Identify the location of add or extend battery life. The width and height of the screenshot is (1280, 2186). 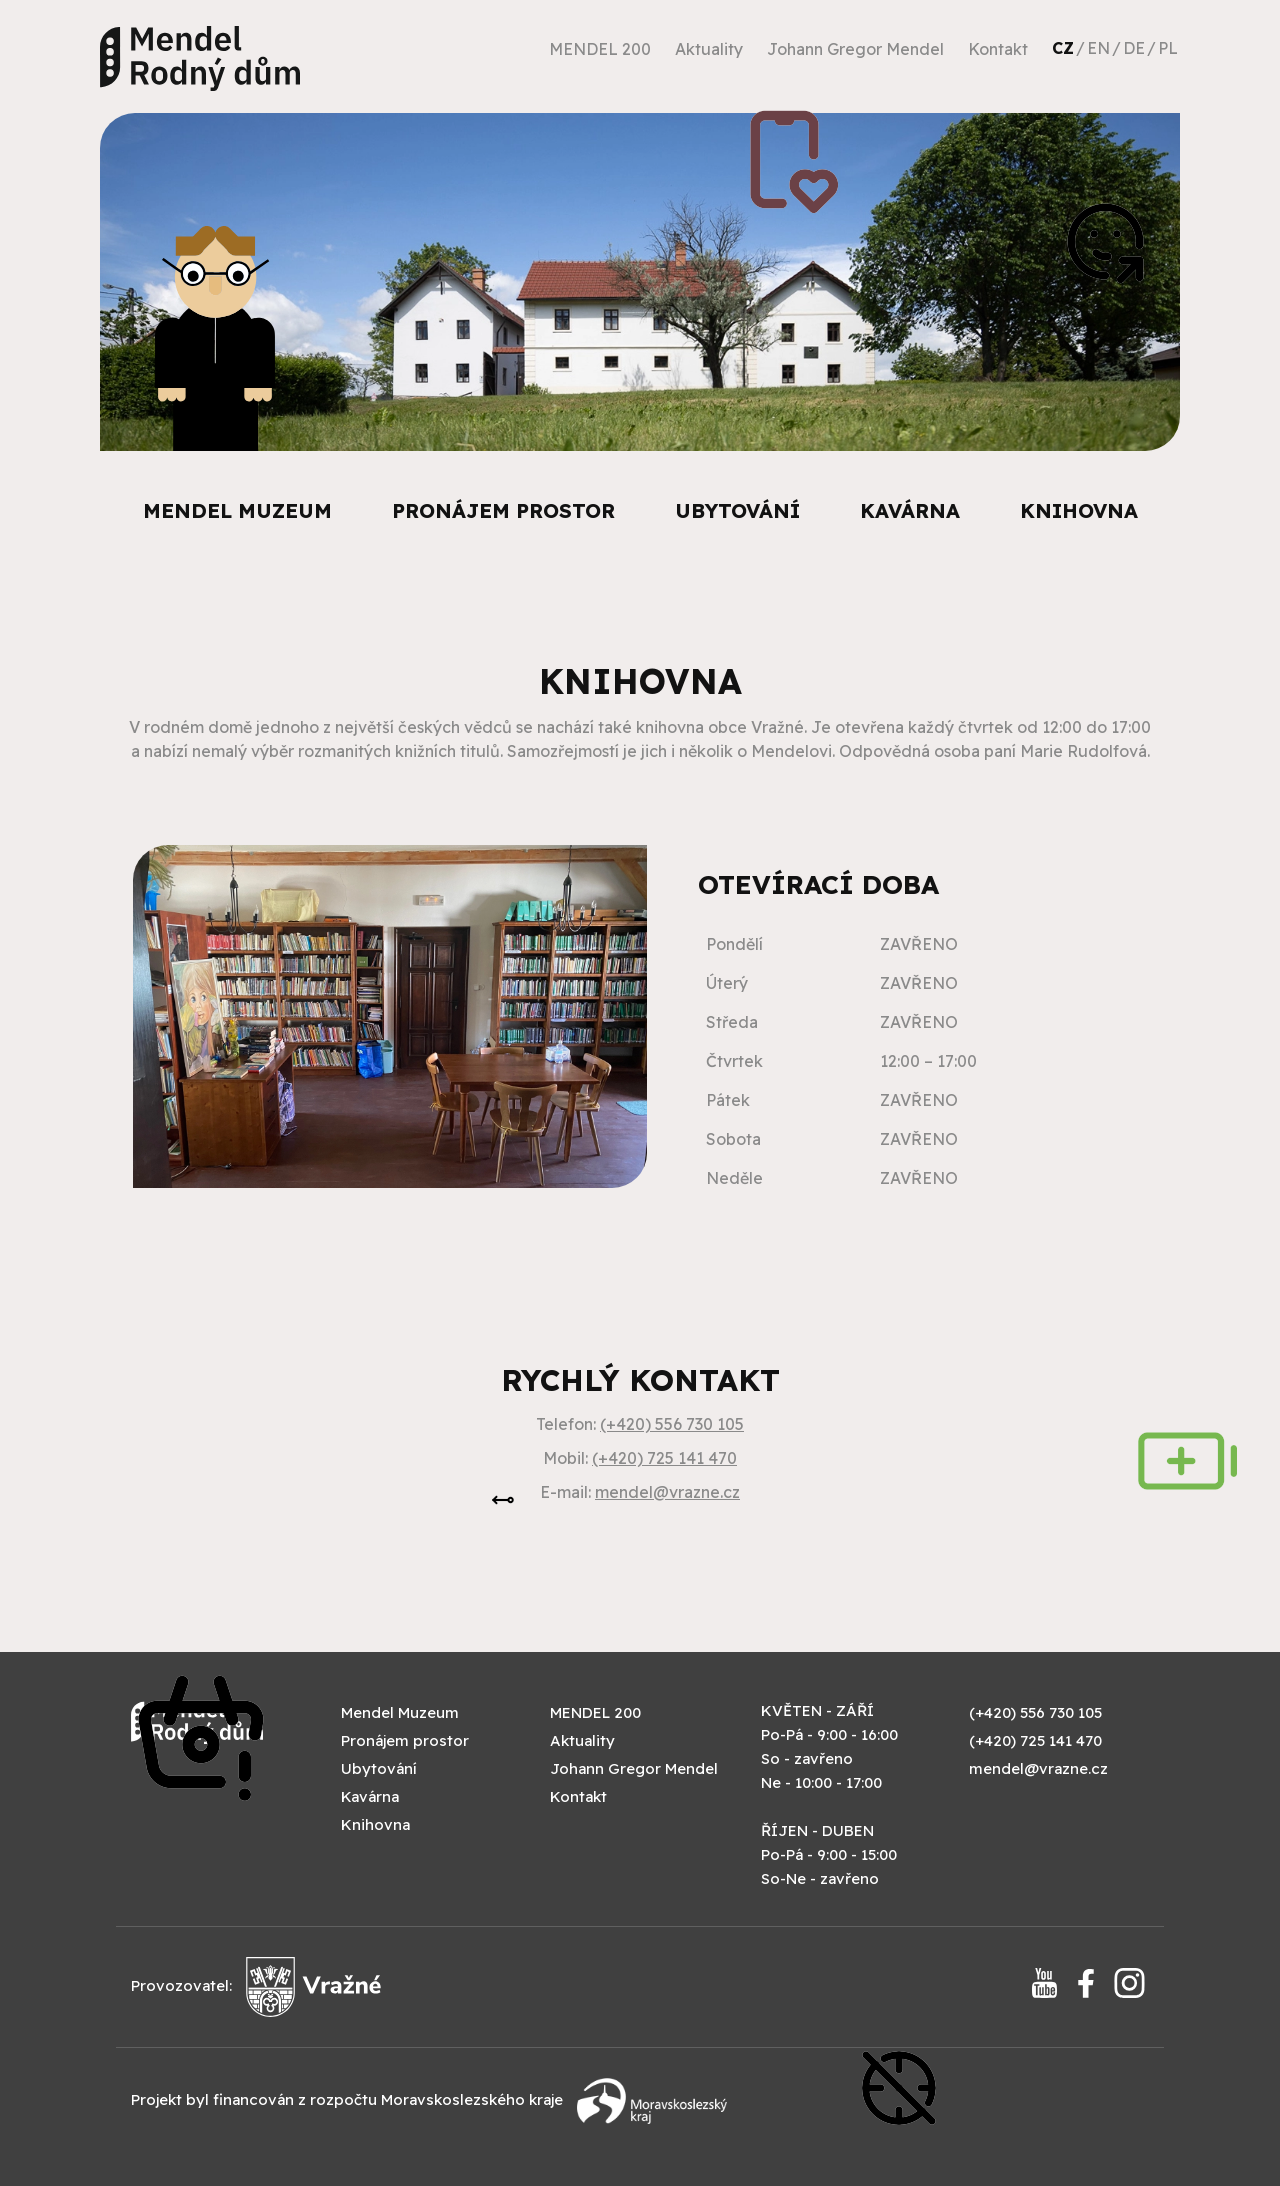
(1186, 1461).